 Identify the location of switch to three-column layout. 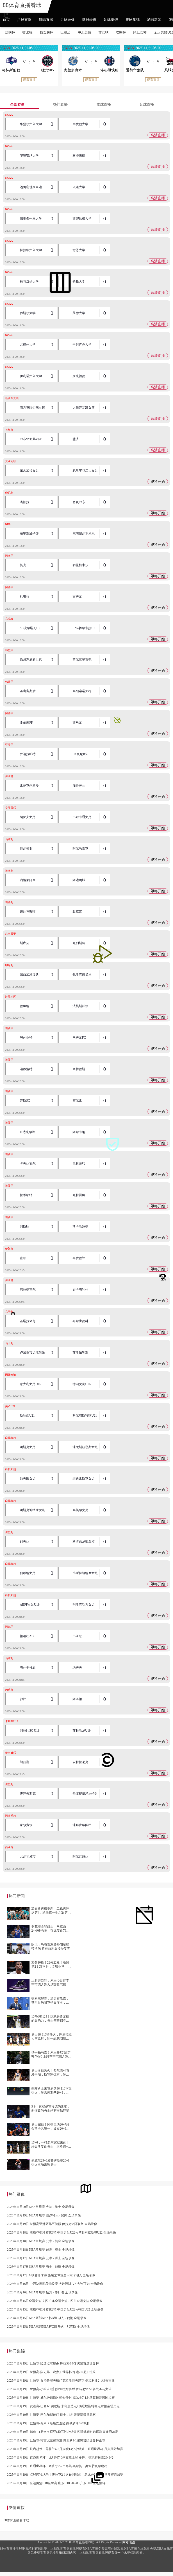
(60, 282).